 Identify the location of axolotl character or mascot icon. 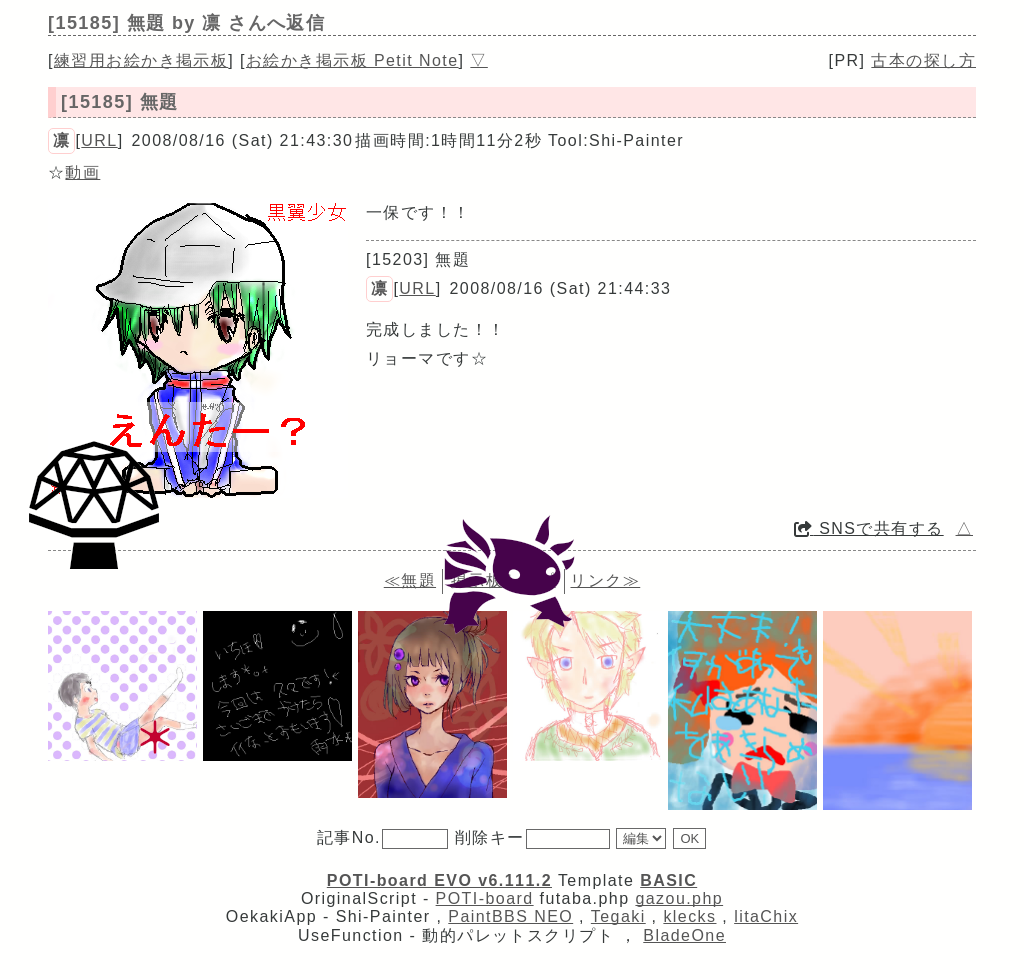
(509, 569).